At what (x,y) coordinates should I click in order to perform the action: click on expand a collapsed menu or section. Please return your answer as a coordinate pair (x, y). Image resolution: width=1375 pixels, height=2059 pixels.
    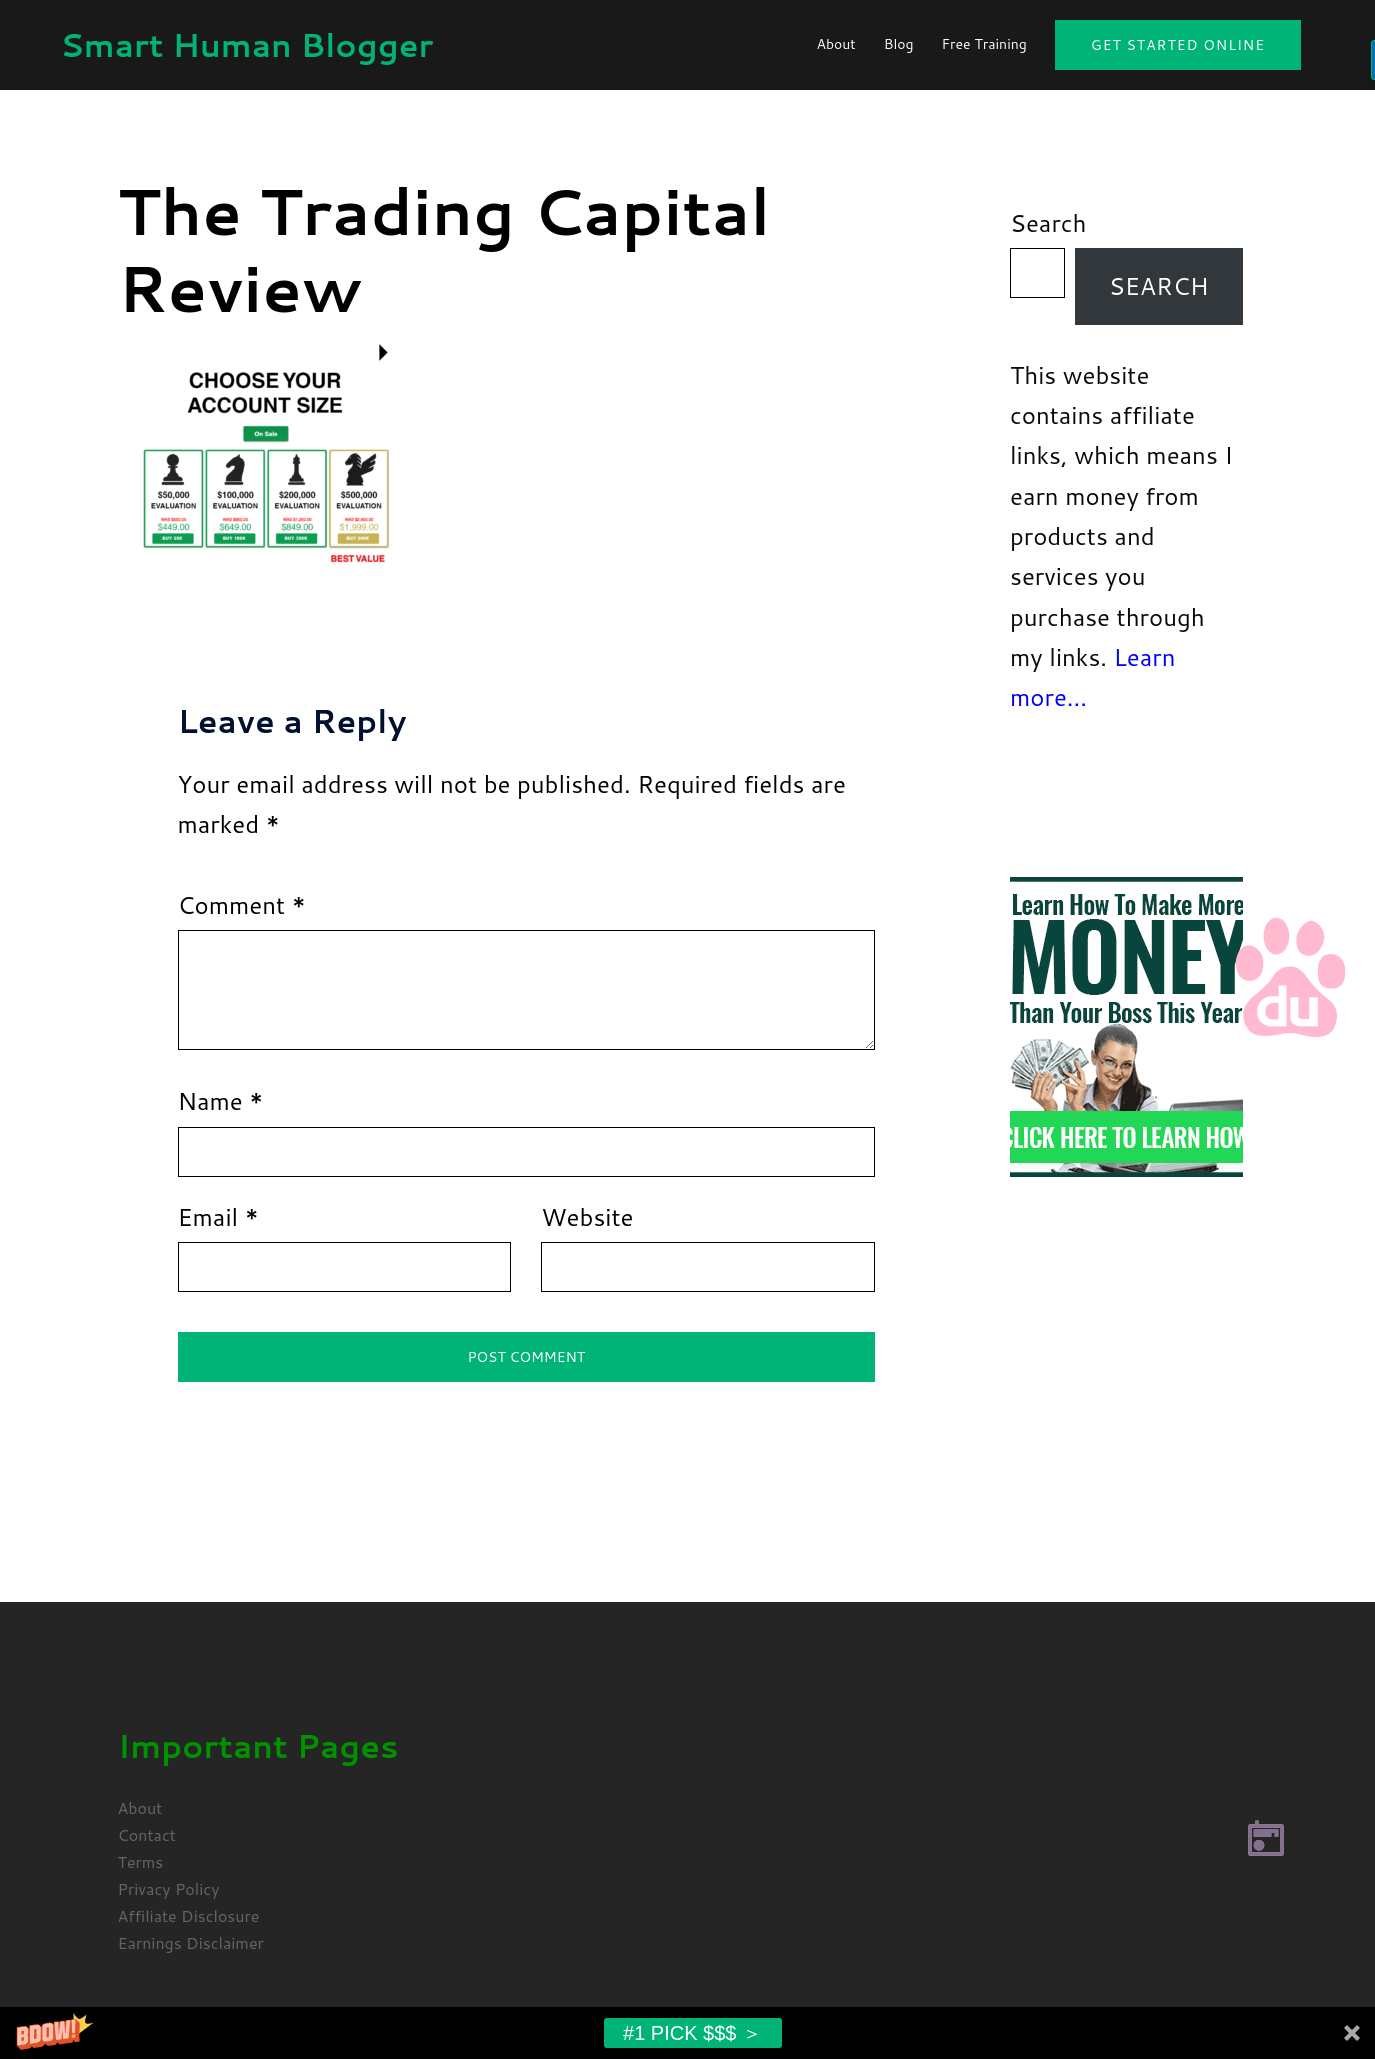
    Looking at the image, I should click on (383, 352).